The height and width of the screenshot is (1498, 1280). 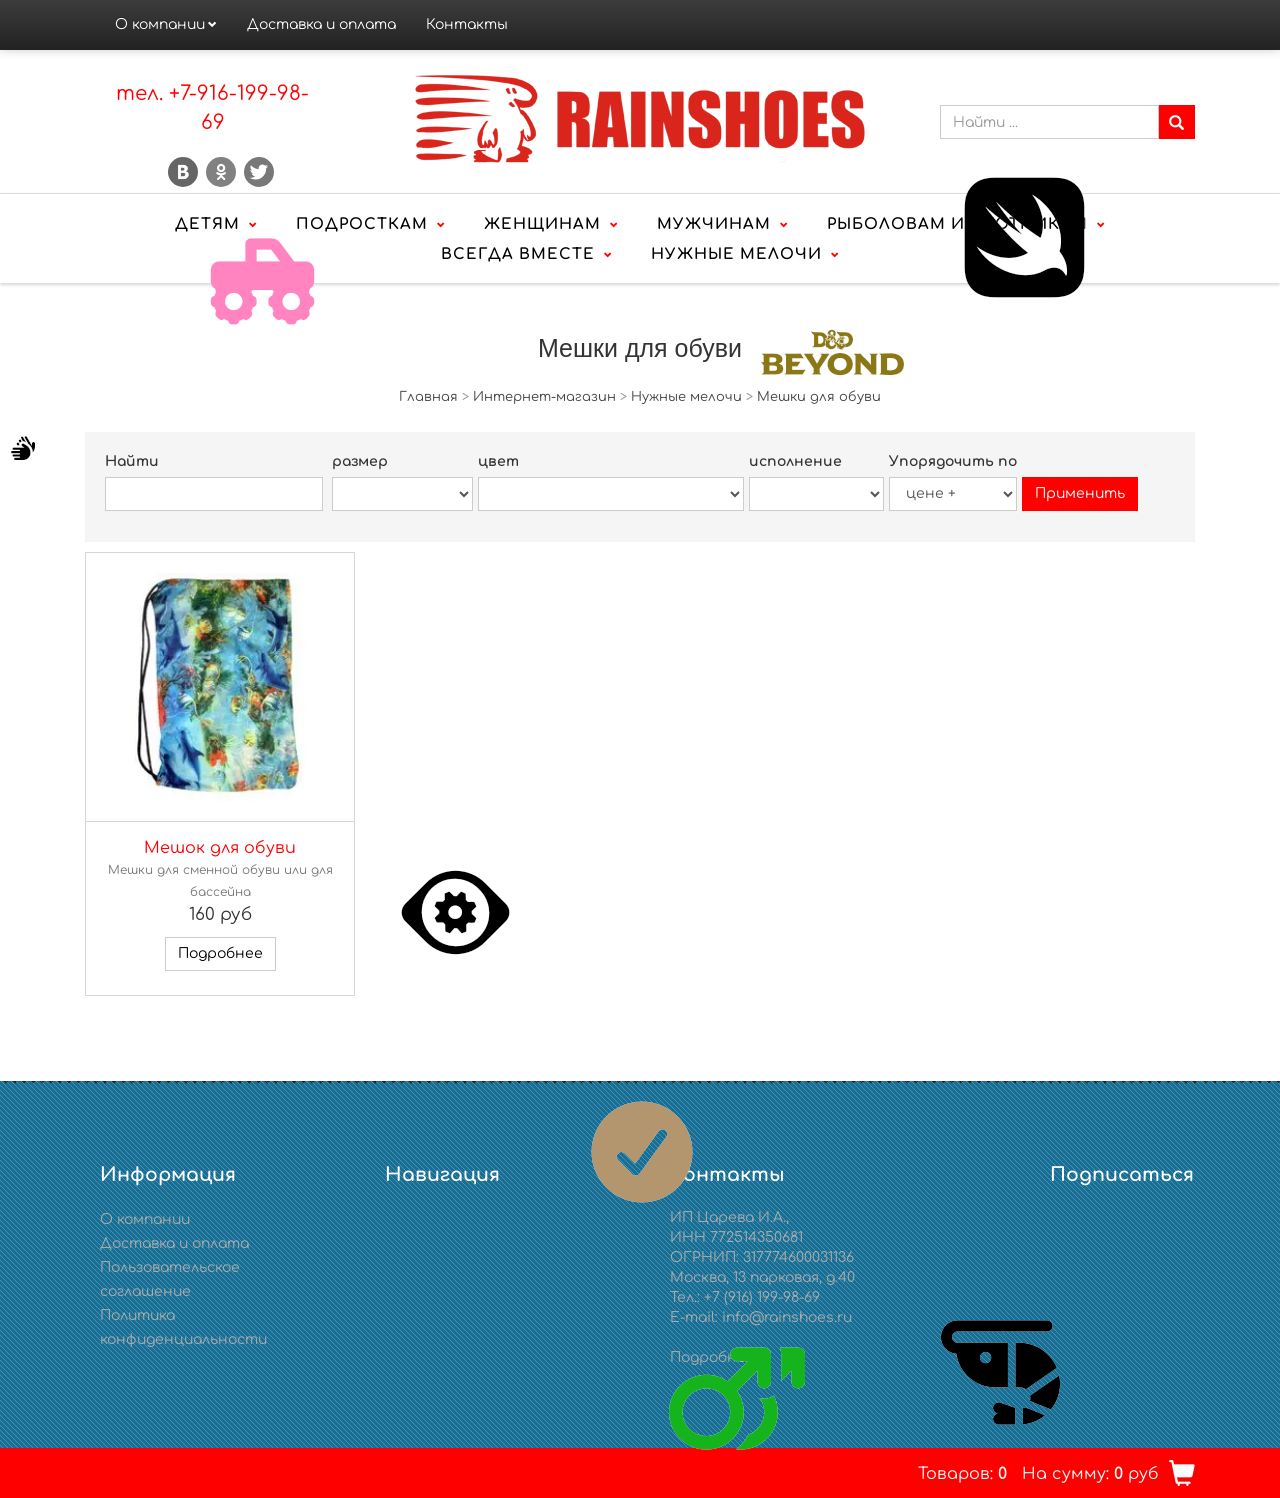 I want to click on indicates sign language or accessibility features, so click(x=23, y=448).